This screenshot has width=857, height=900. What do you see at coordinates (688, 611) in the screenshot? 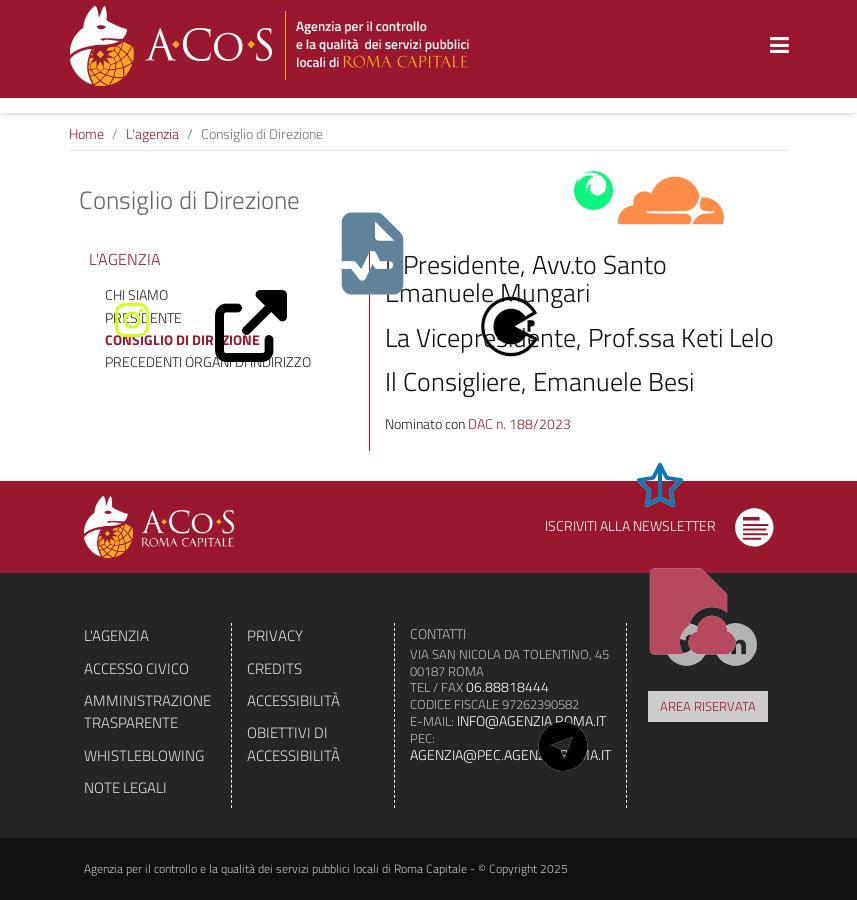
I see `access cloud-synced documents` at bounding box center [688, 611].